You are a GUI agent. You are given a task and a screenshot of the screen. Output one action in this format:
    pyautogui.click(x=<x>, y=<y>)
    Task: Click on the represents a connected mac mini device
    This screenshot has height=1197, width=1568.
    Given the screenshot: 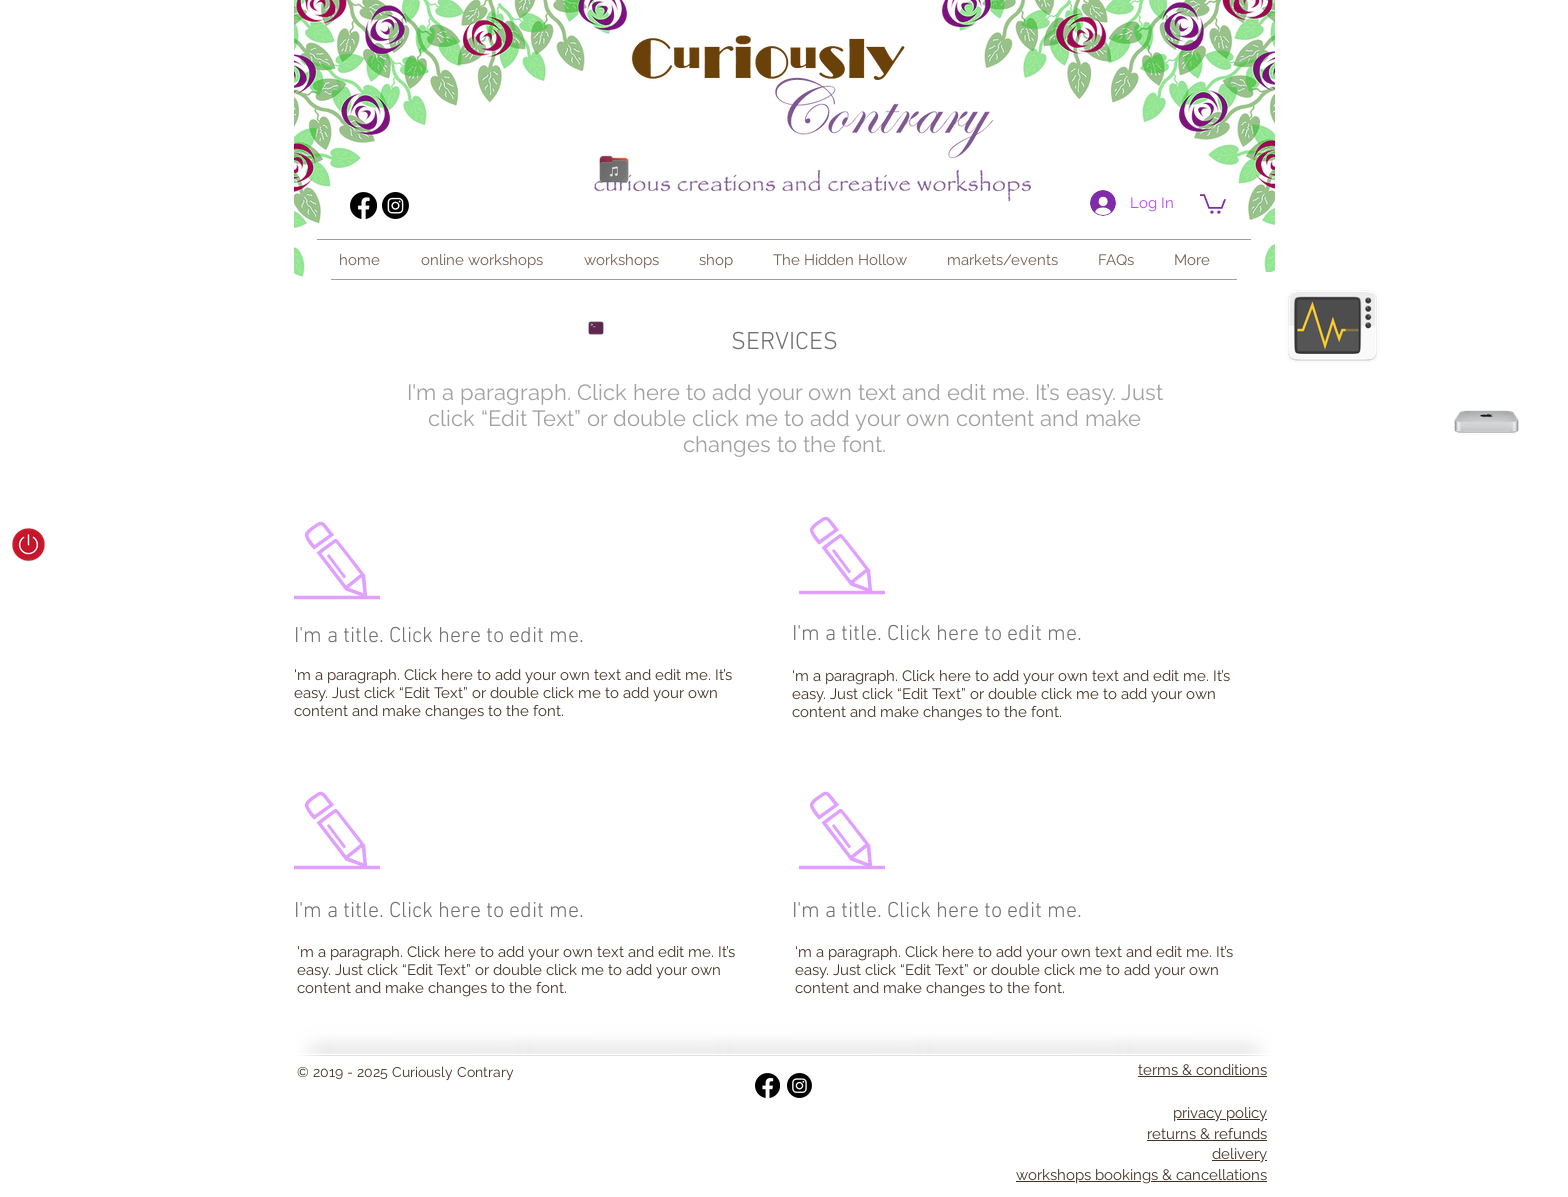 What is the action you would take?
    pyautogui.click(x=1486, y=421)
    